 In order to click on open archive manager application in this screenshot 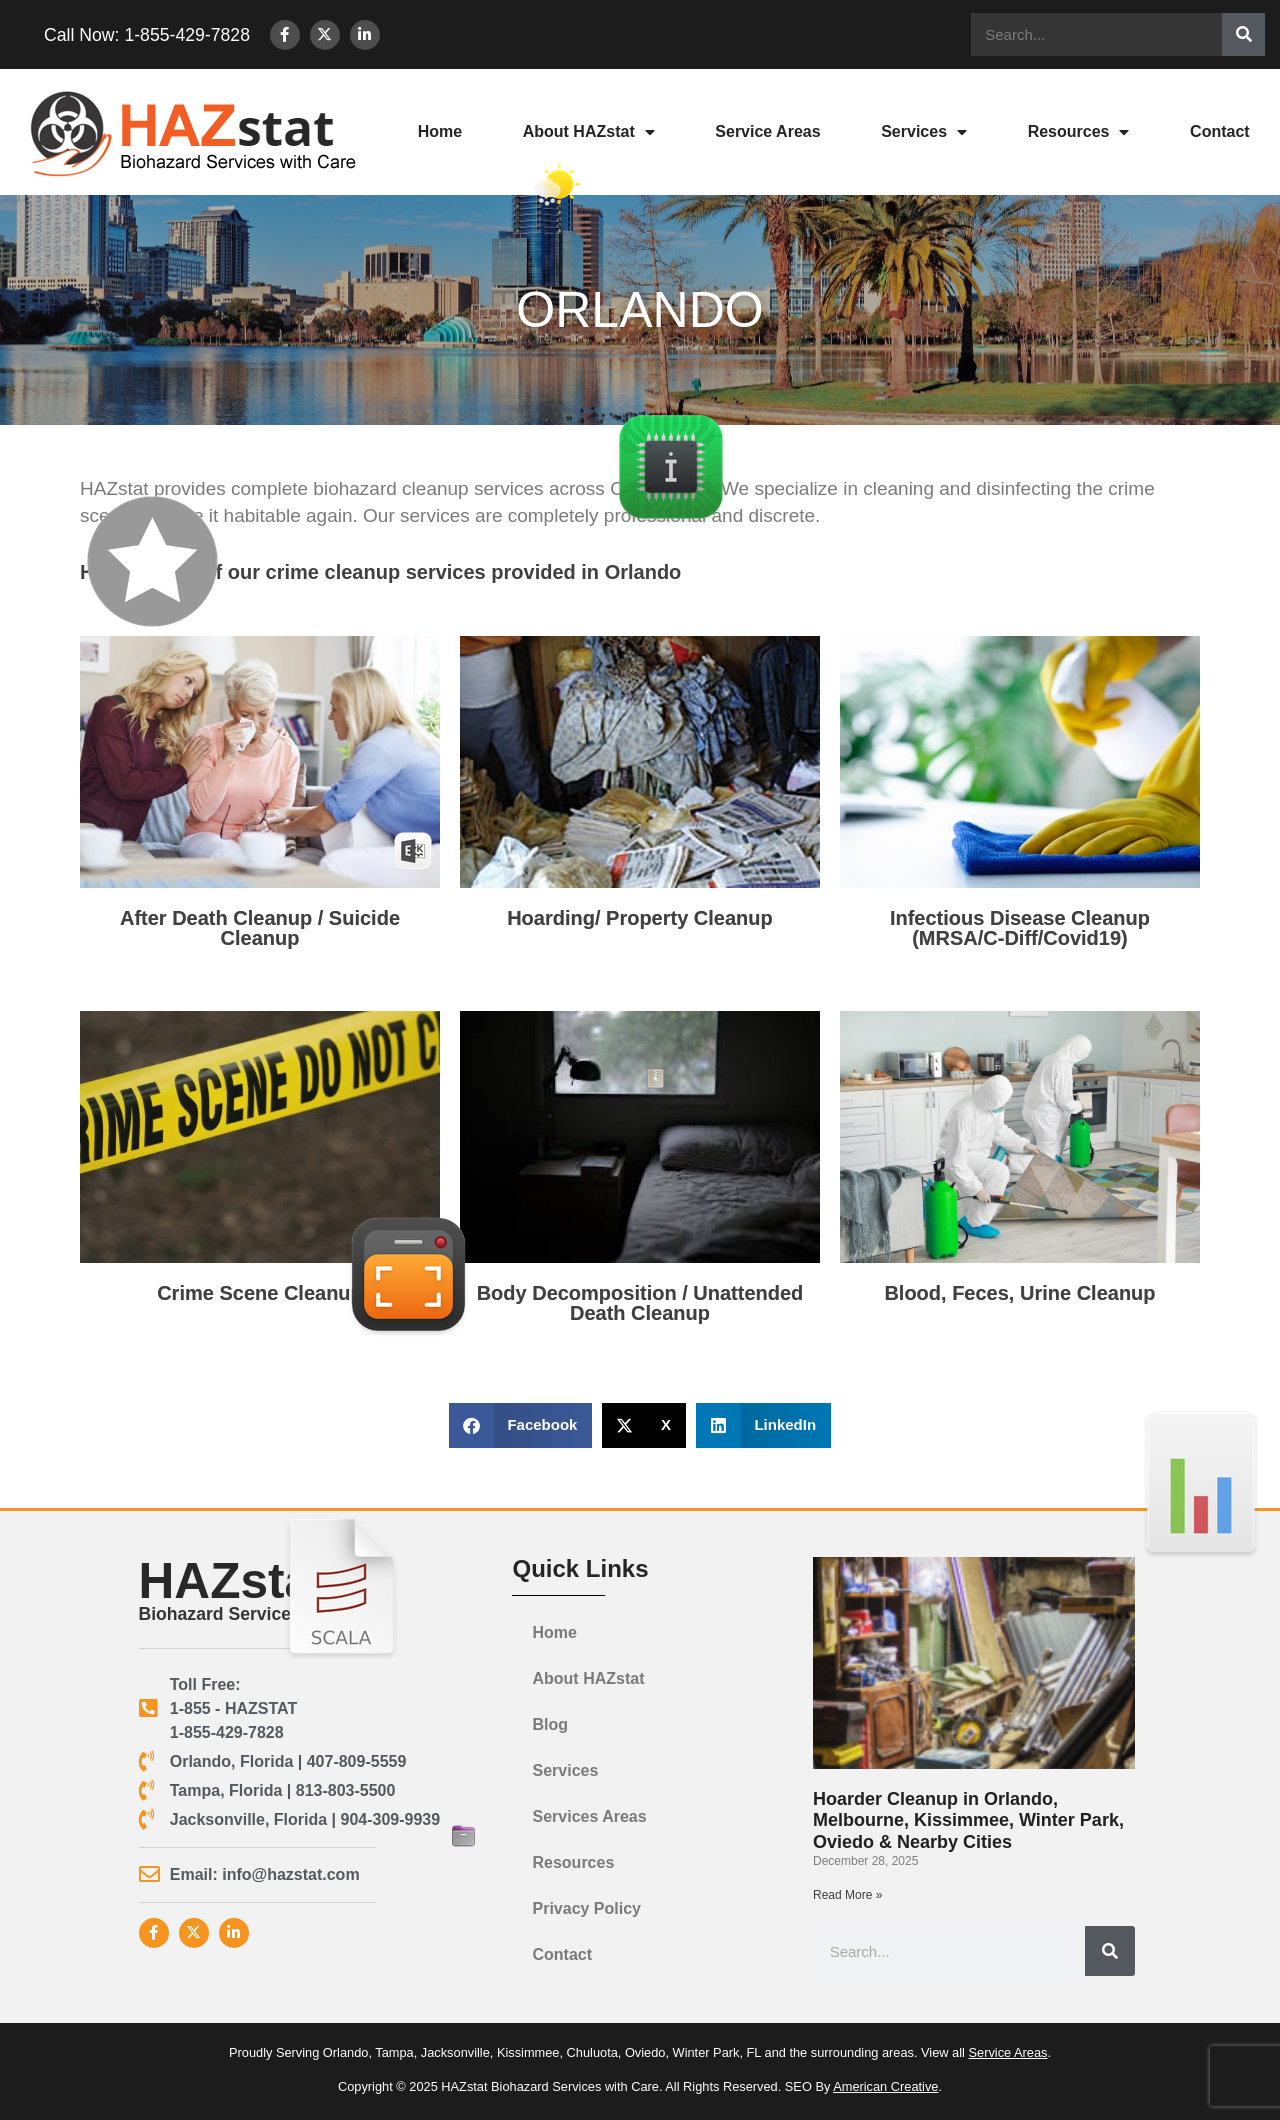, I will do `click(655, 1078)`.